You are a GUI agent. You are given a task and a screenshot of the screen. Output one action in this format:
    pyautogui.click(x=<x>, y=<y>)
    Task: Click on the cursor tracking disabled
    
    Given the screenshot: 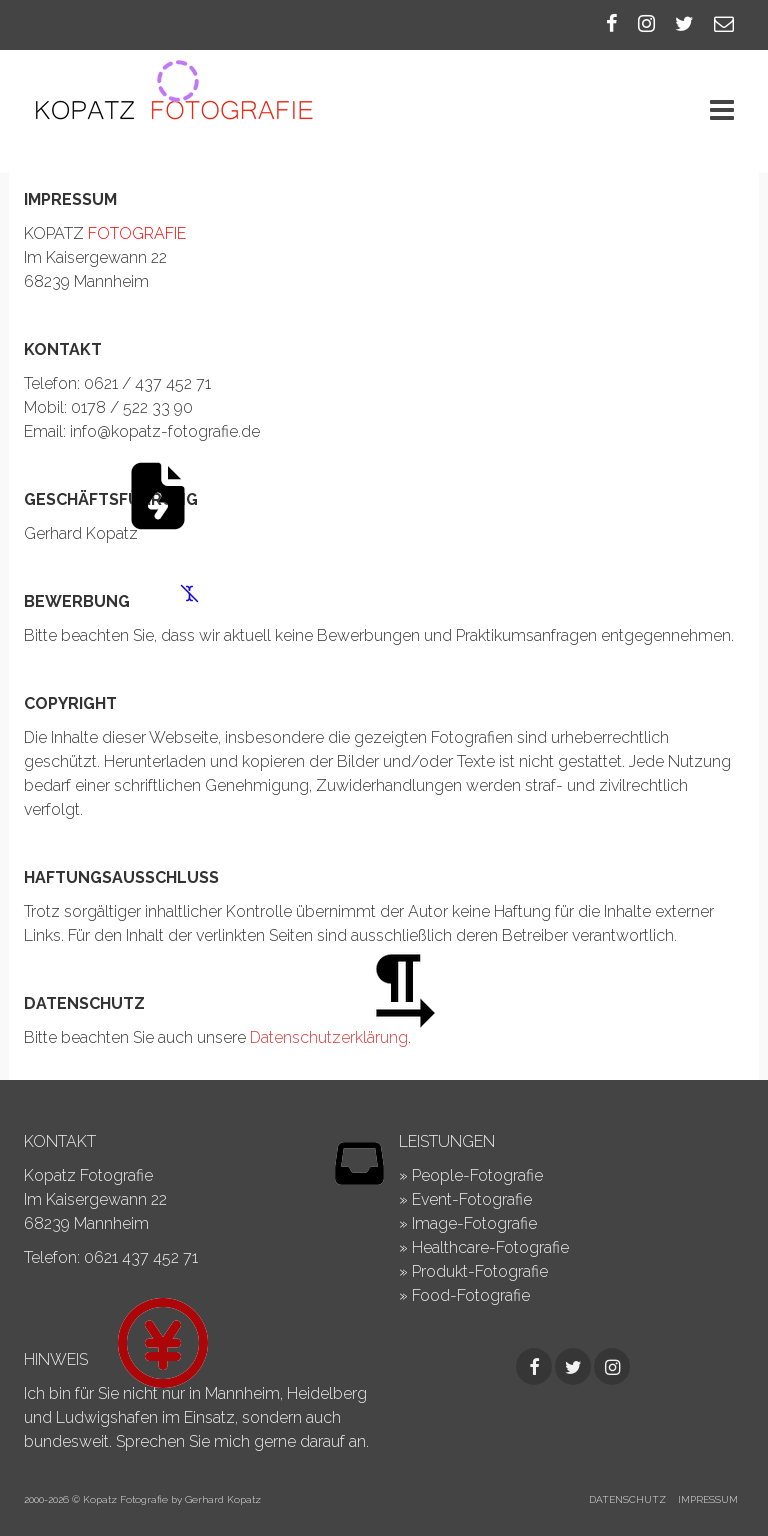 What is the action you would take?
    pyautogui.click(x=189, y=593)
    